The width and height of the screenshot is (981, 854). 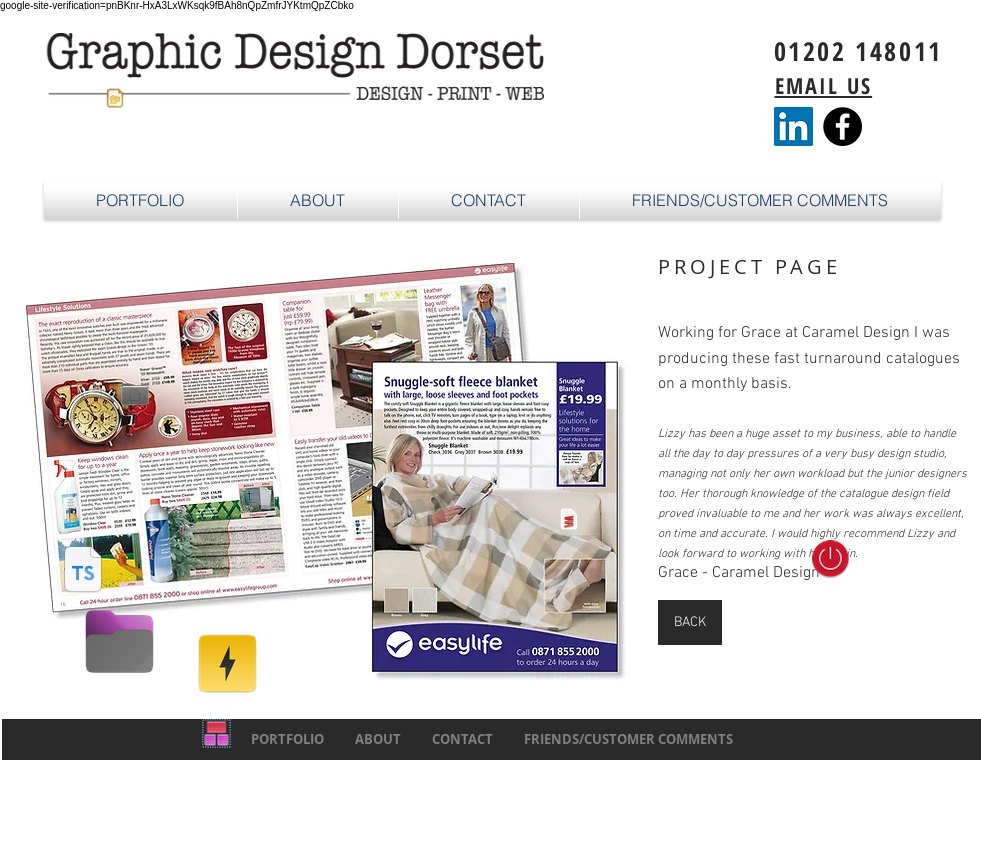 I want to click on indicates a typescript source file, so click(x=83, y=569).